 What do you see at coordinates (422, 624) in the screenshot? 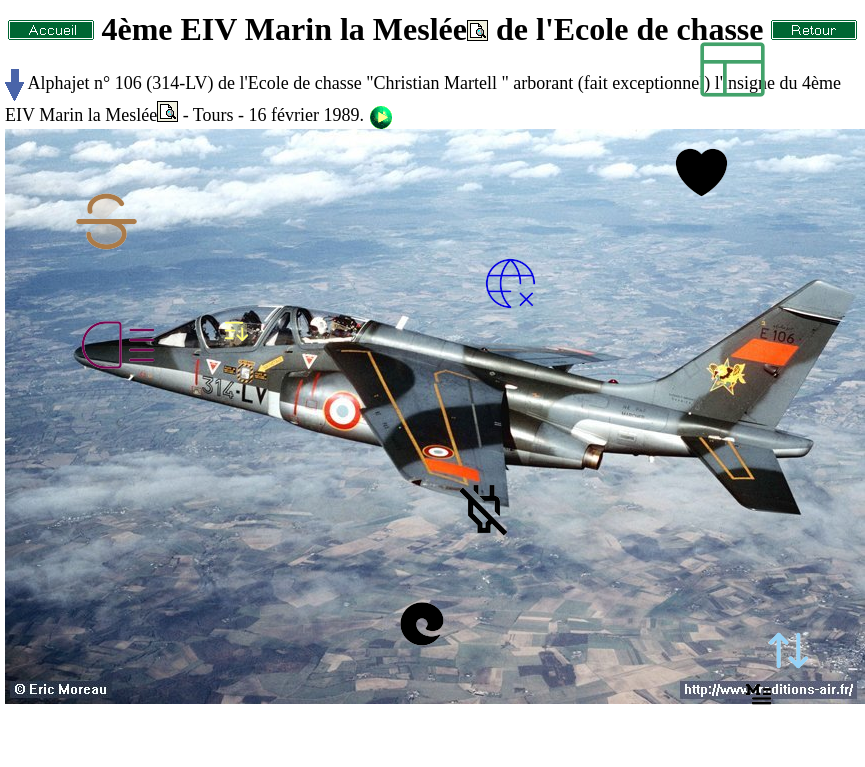
I see `open Microsoft Edge browser` at bounding box center [422, 624].